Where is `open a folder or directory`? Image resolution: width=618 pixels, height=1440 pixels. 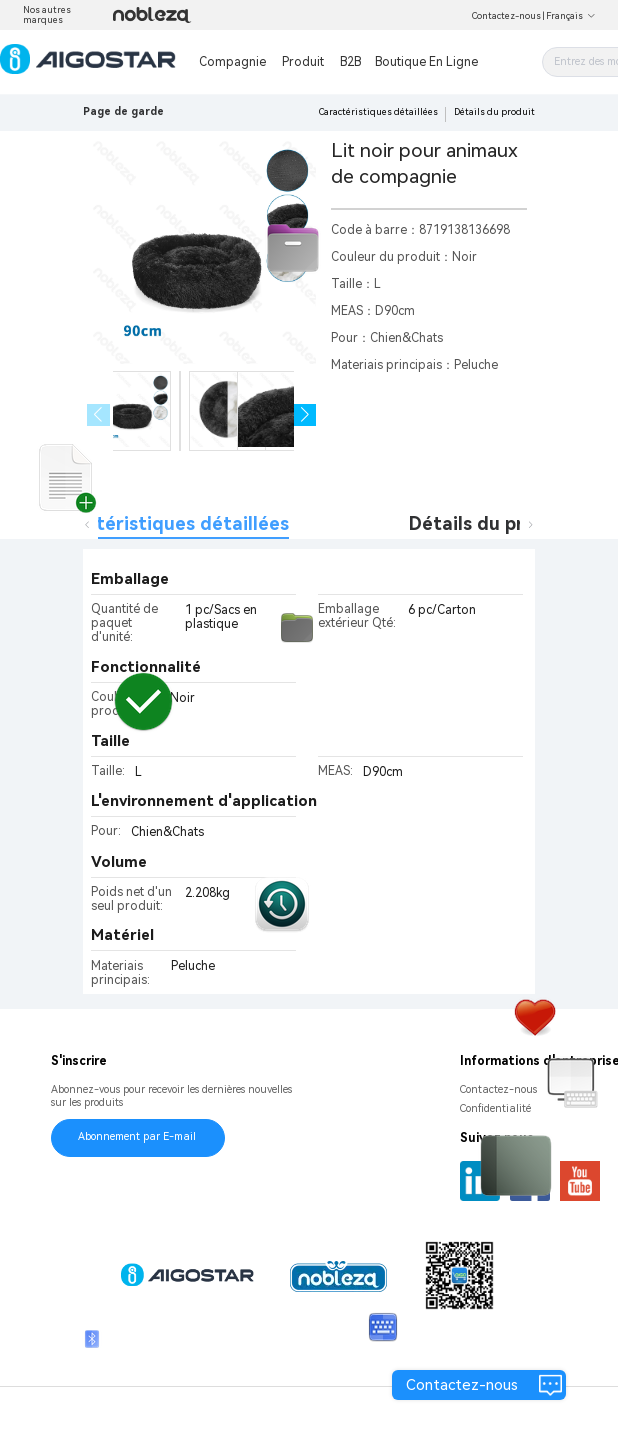
open a folder or directory is located at coordinates (297, 627).